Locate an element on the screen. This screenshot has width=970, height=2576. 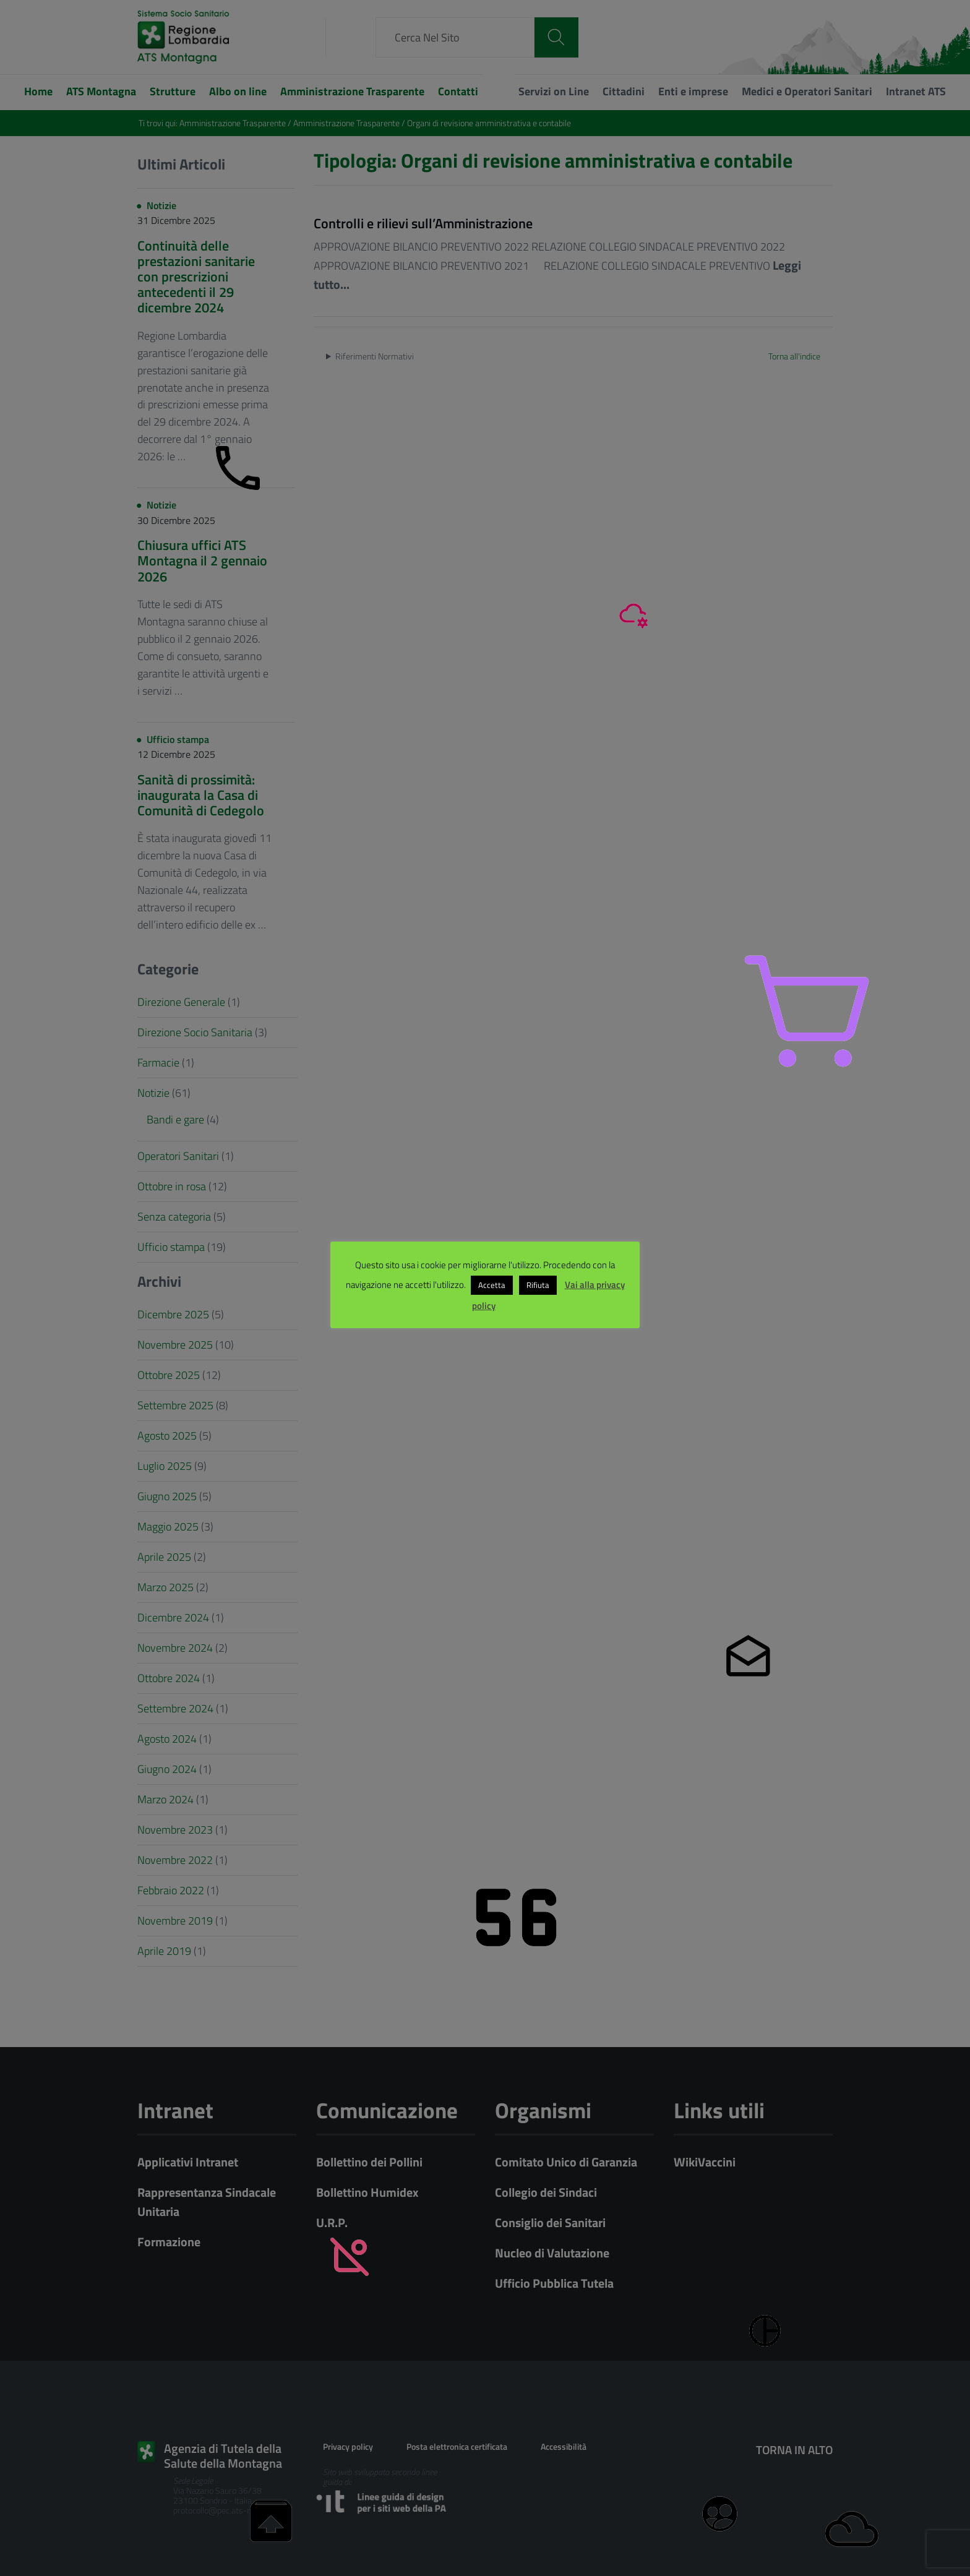
view draft messages is located at coordinates (748, 1659).